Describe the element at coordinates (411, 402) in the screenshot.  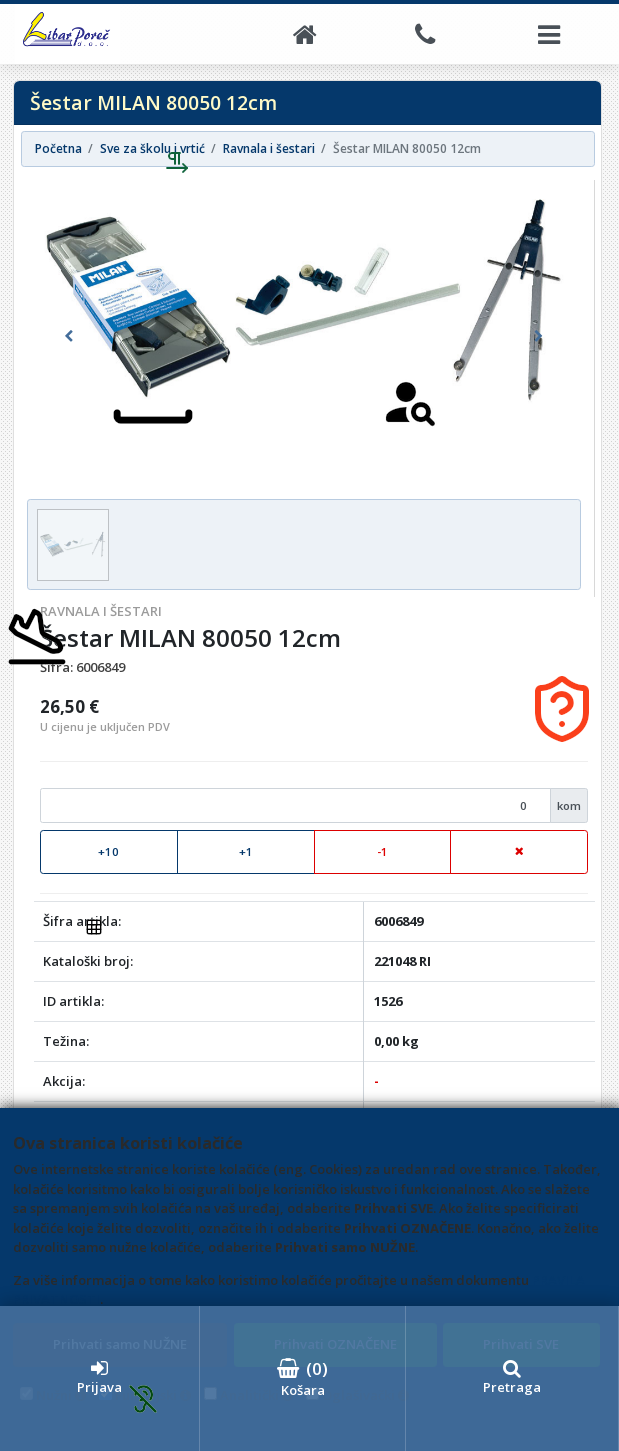
I see `search for a person or contact` at that location.